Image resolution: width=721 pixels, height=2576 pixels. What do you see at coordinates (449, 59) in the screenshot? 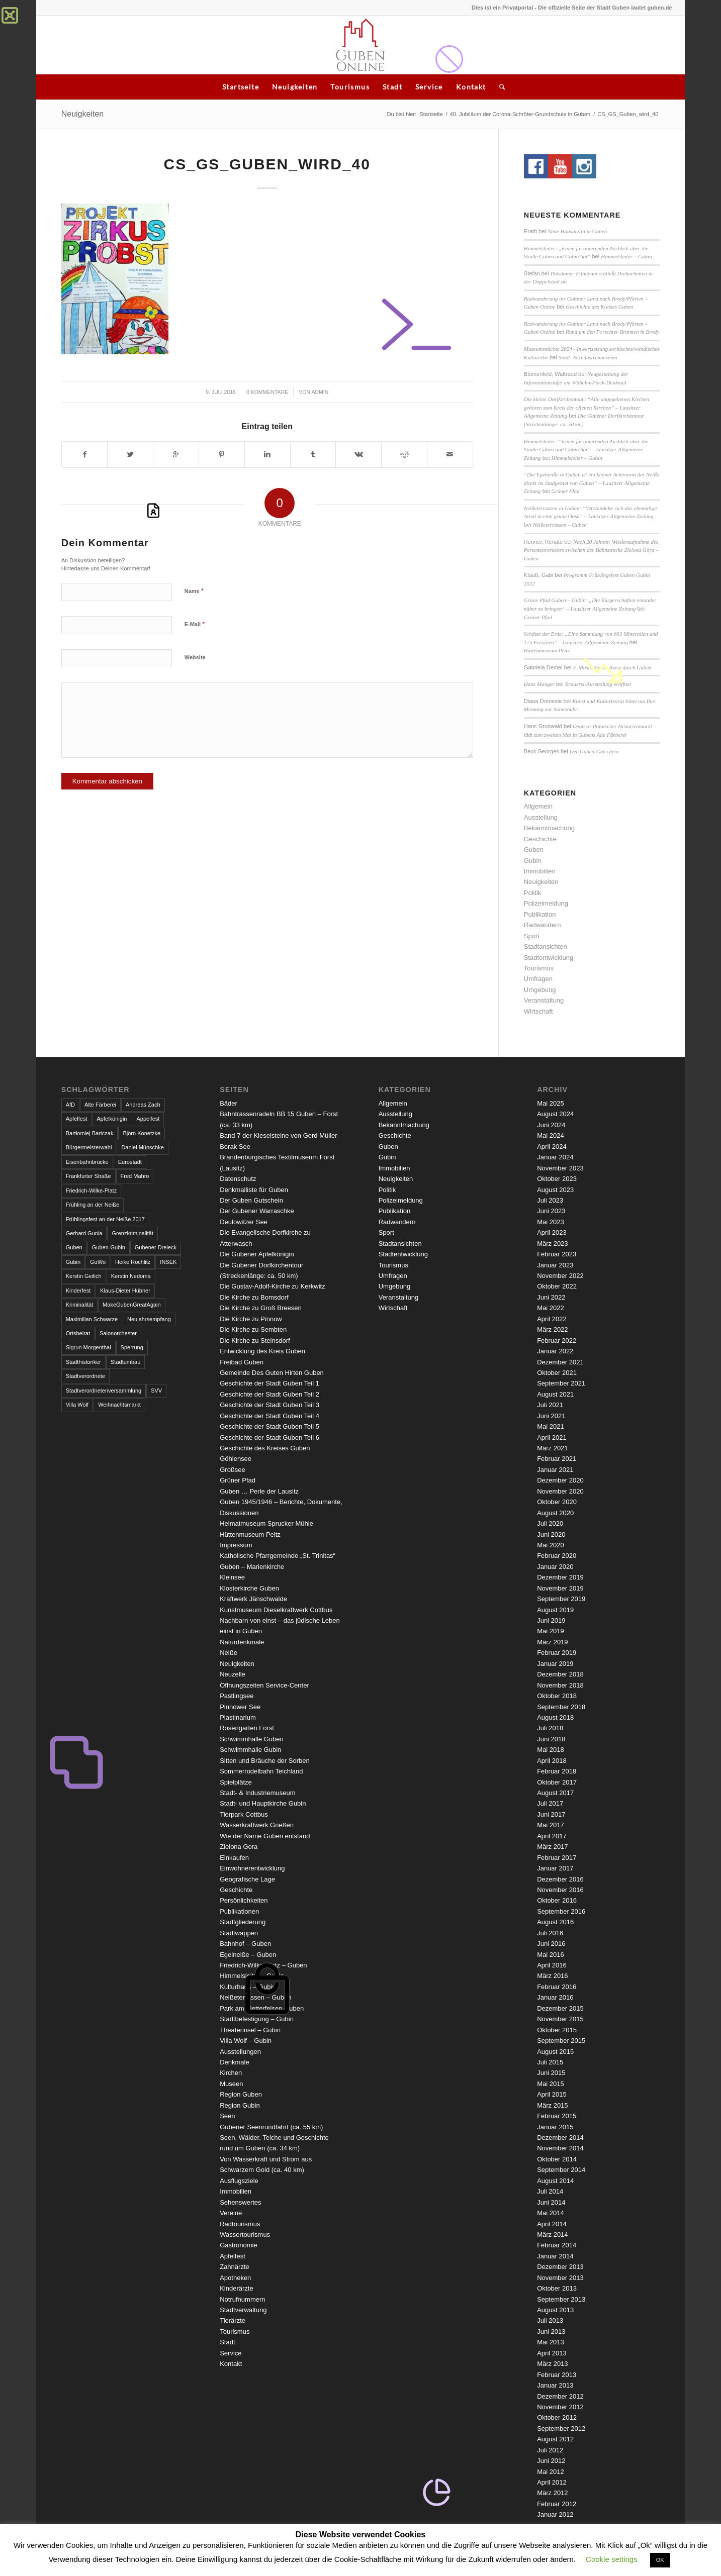
I see `indicates a blocked or prohibited action` at bounding box center [449, 59].